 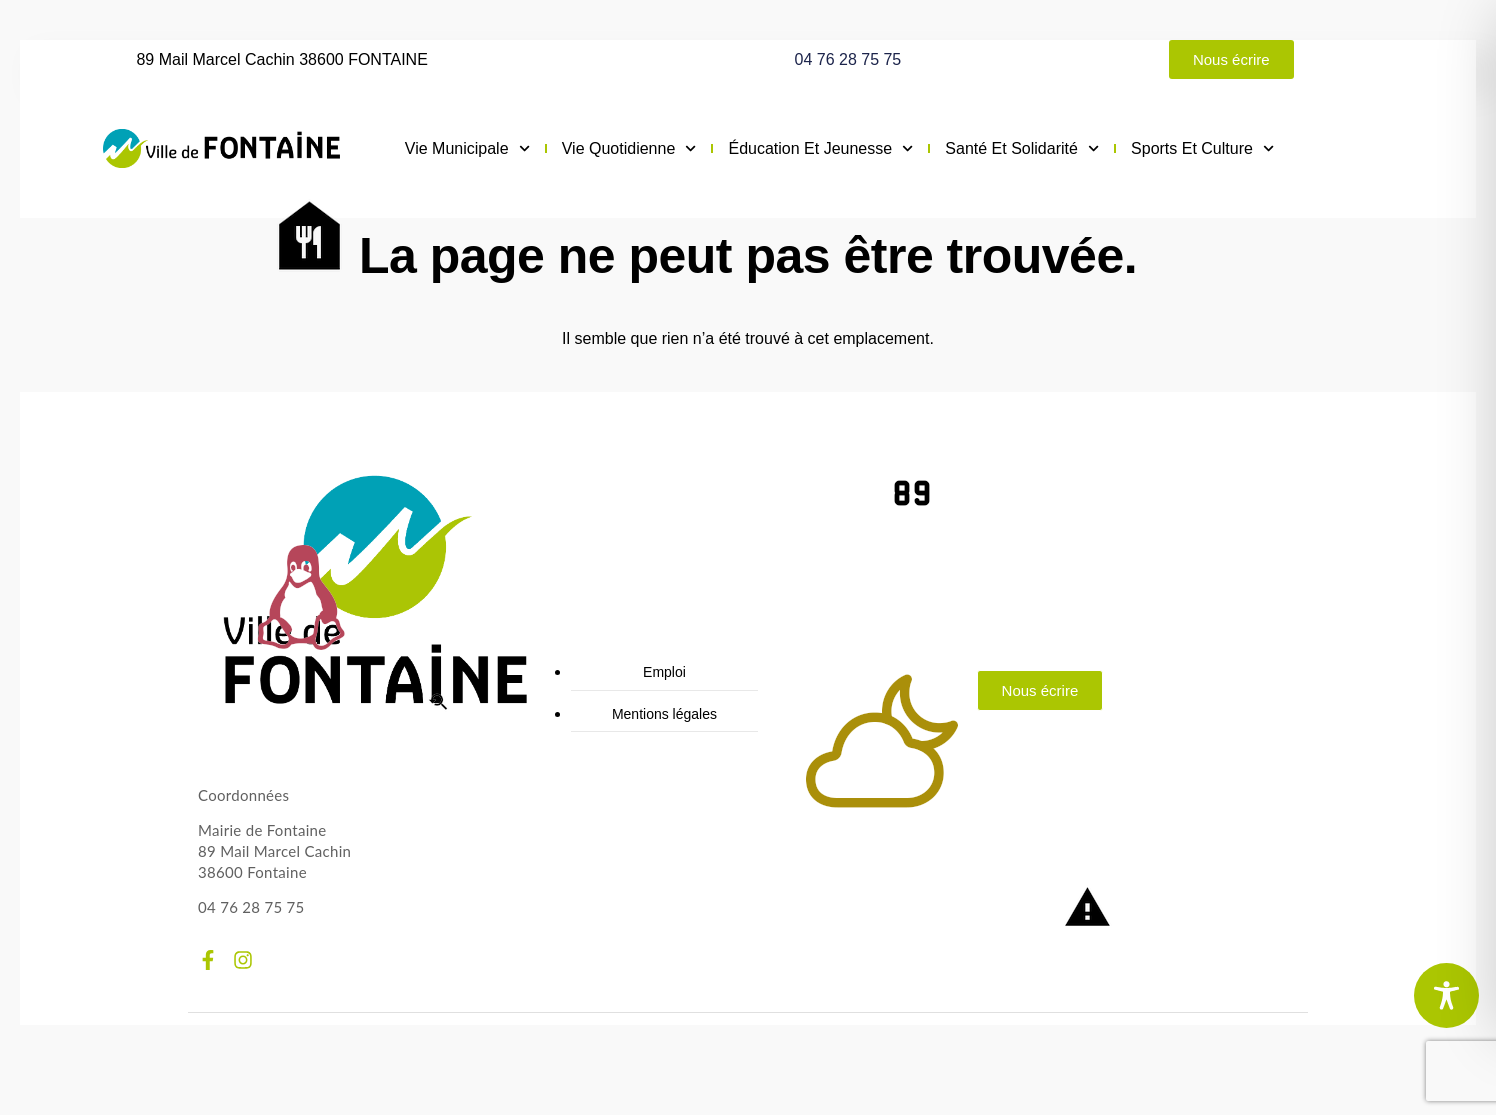 What do you see at coordinates (882, 741) in the screenshot?
I see `indicates cloudy night weather conditions` at bounding box center [882, 741].